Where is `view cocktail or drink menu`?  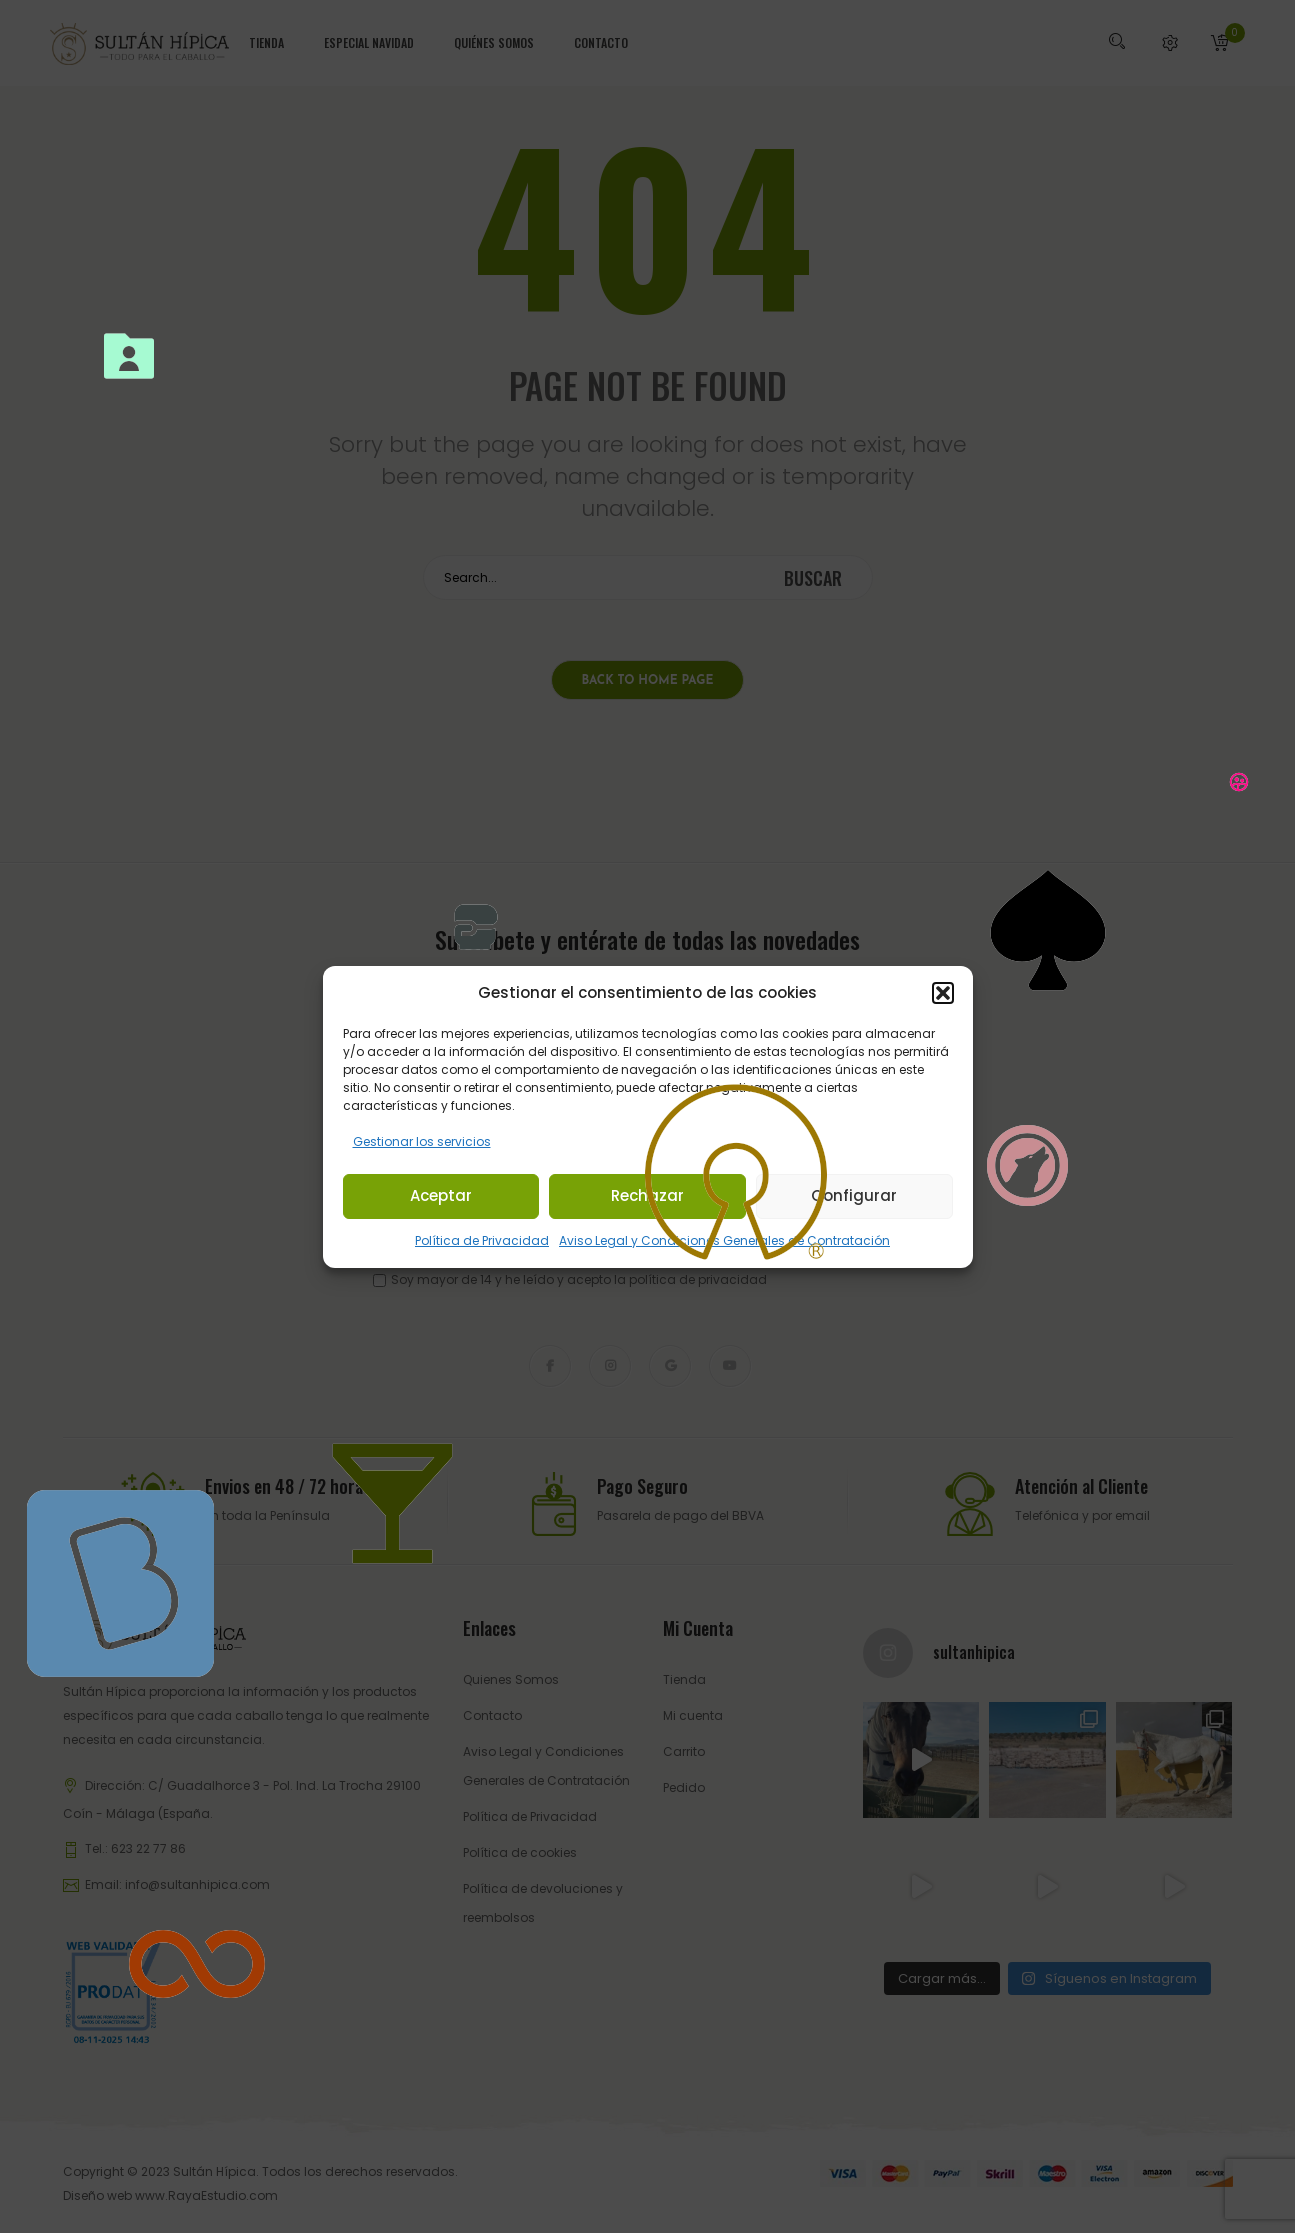
view cocktail or drink menu is located at coordinates (392, 1503).